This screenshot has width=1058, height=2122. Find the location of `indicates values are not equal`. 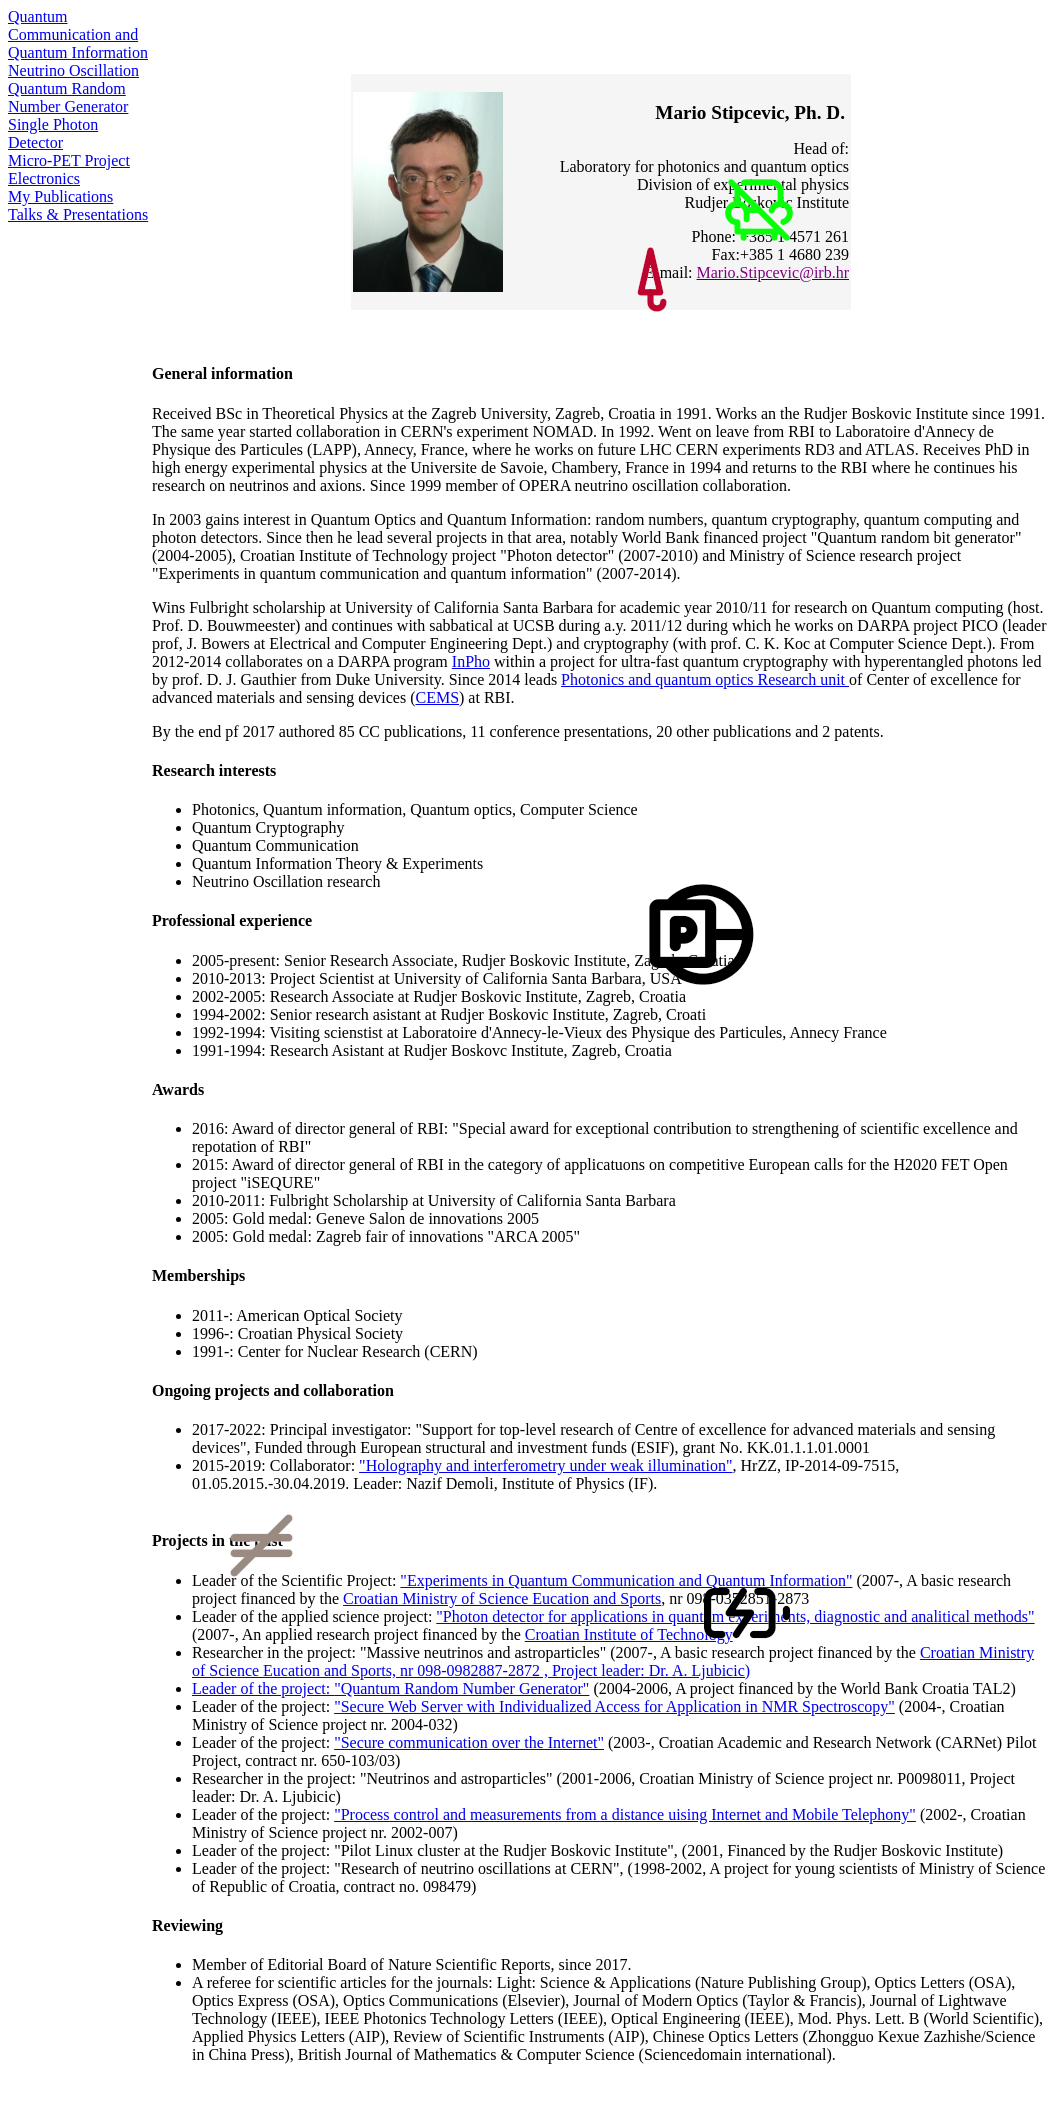

indicates values are not equal is located at coordinates (261, 1545).